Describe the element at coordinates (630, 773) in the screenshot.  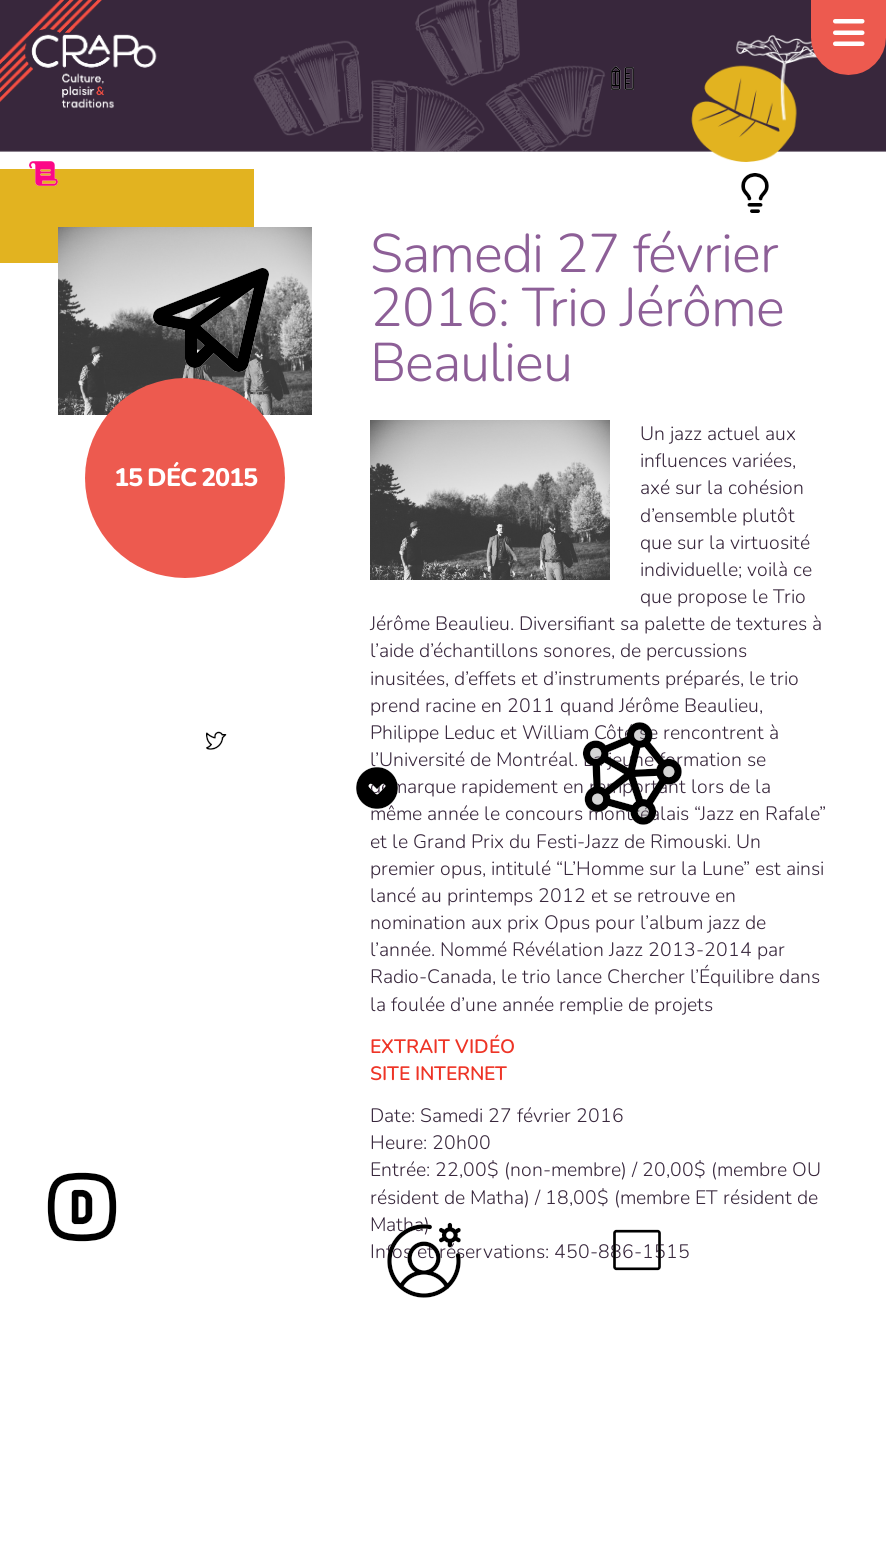
I see `connect to the fediverse network` at that location.